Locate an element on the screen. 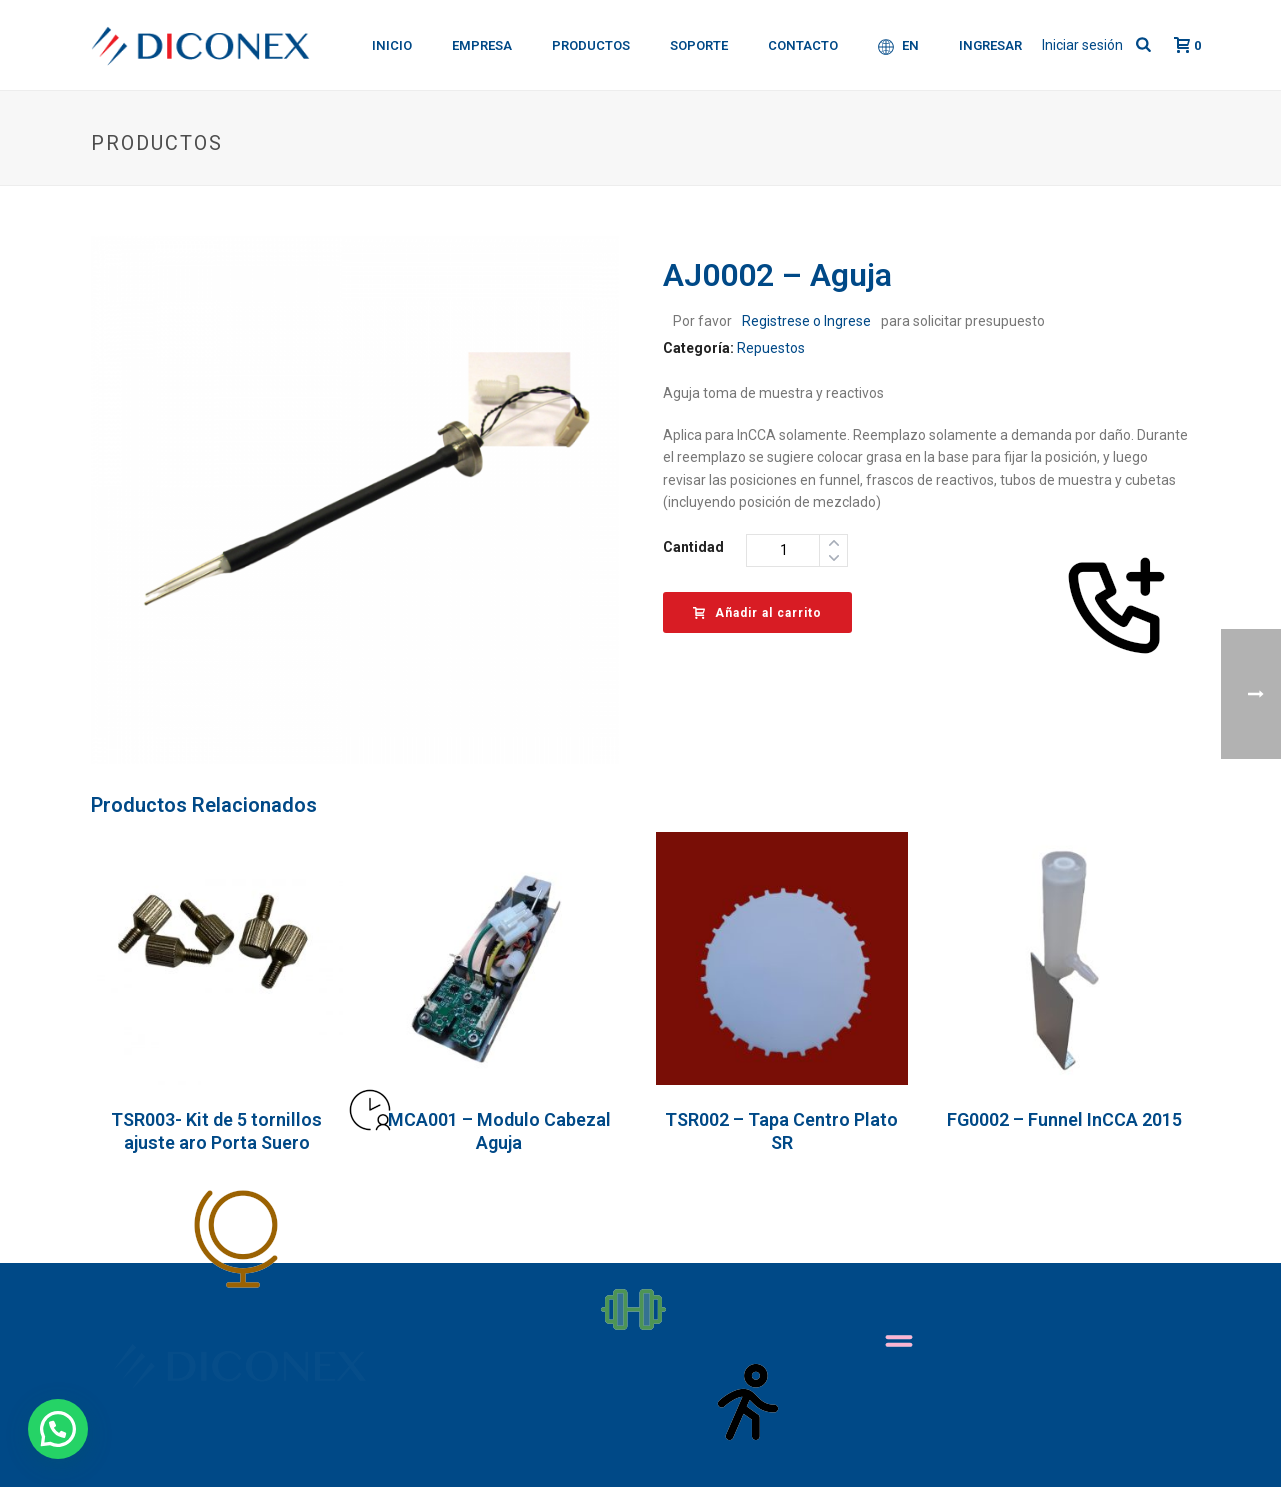 This screenshot has height=1487, width=1281. add a new contact is located at coordinates (1116, 605).